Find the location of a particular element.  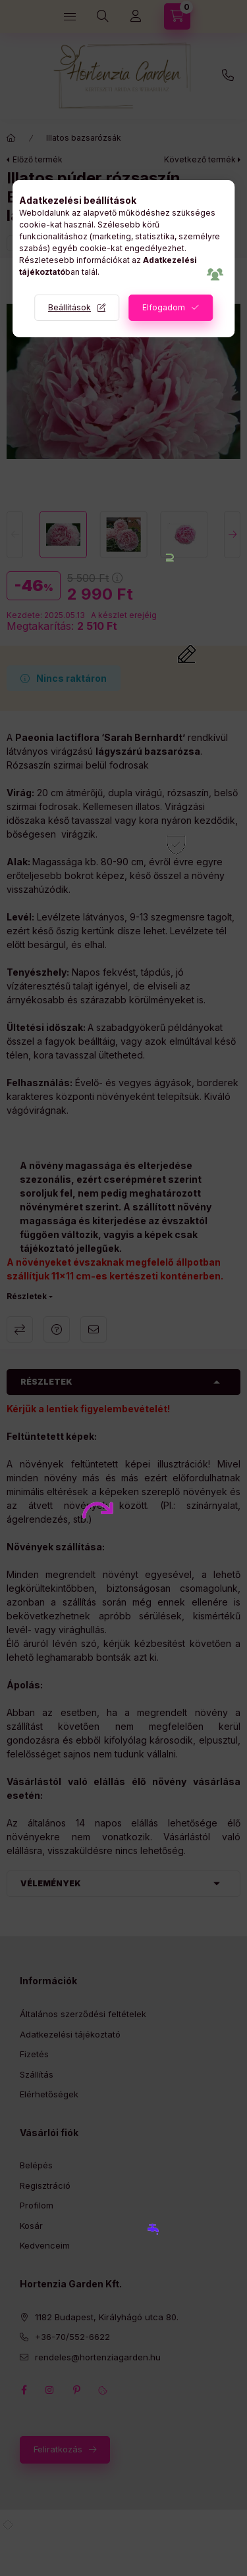

indicates verified or secure status is located at coordinates (176, 844).